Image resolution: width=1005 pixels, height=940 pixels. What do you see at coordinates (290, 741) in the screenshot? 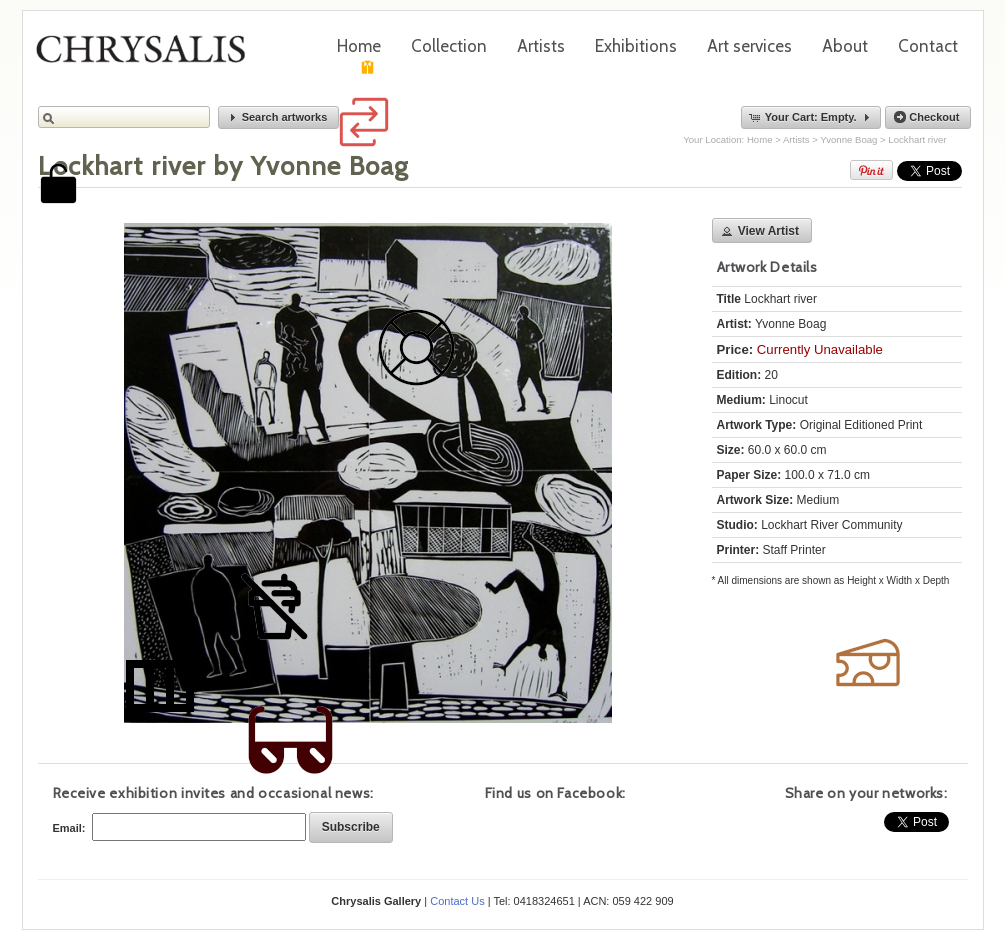
I see `toggle cool or casual mode` at bounding box center [290, 741].